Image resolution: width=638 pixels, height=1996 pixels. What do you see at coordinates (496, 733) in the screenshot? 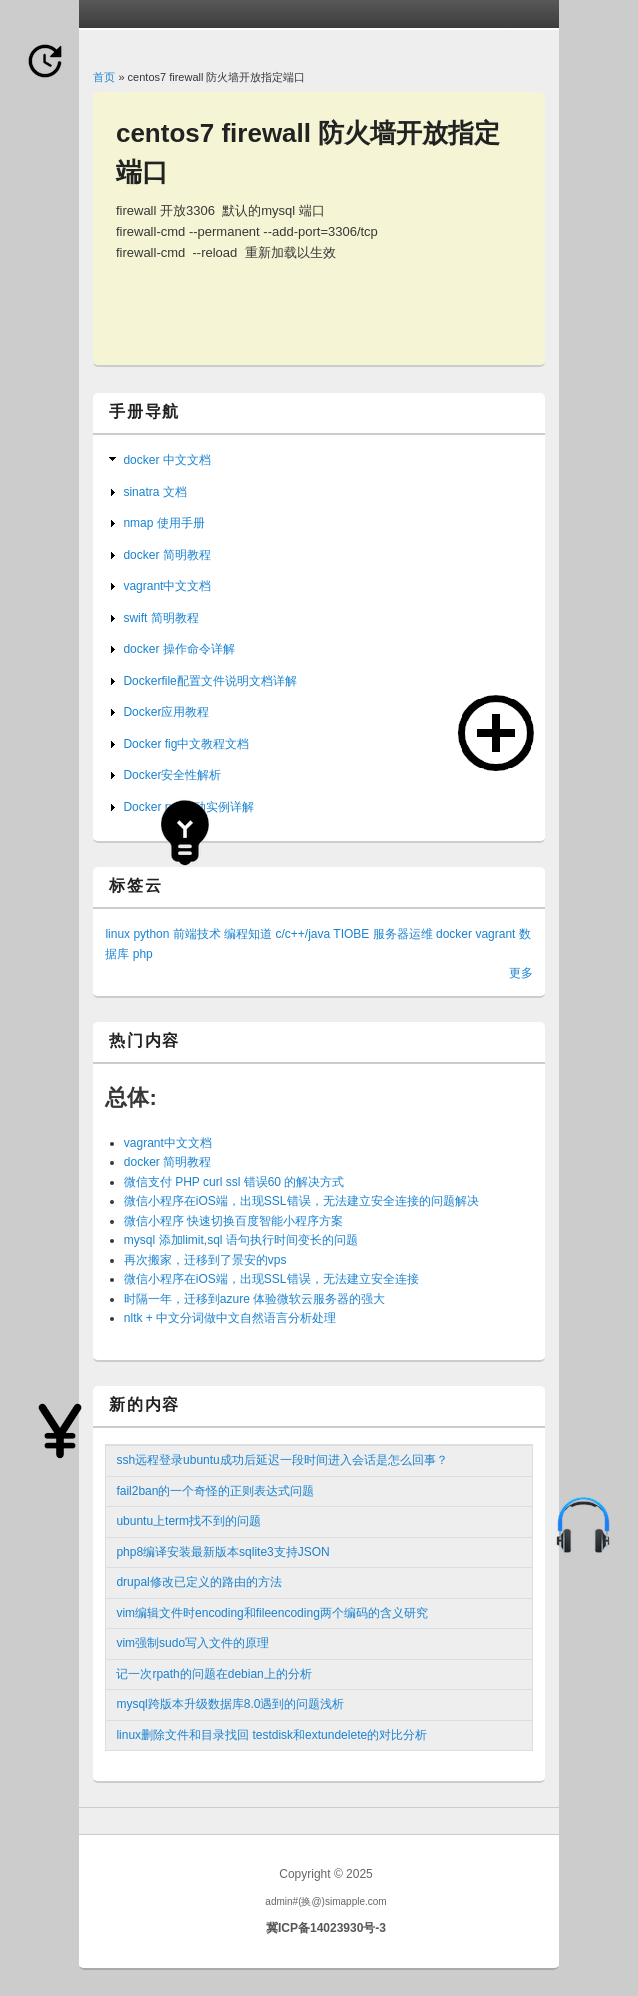
I see `add a new item or control point` at bounding box center [496, 733].